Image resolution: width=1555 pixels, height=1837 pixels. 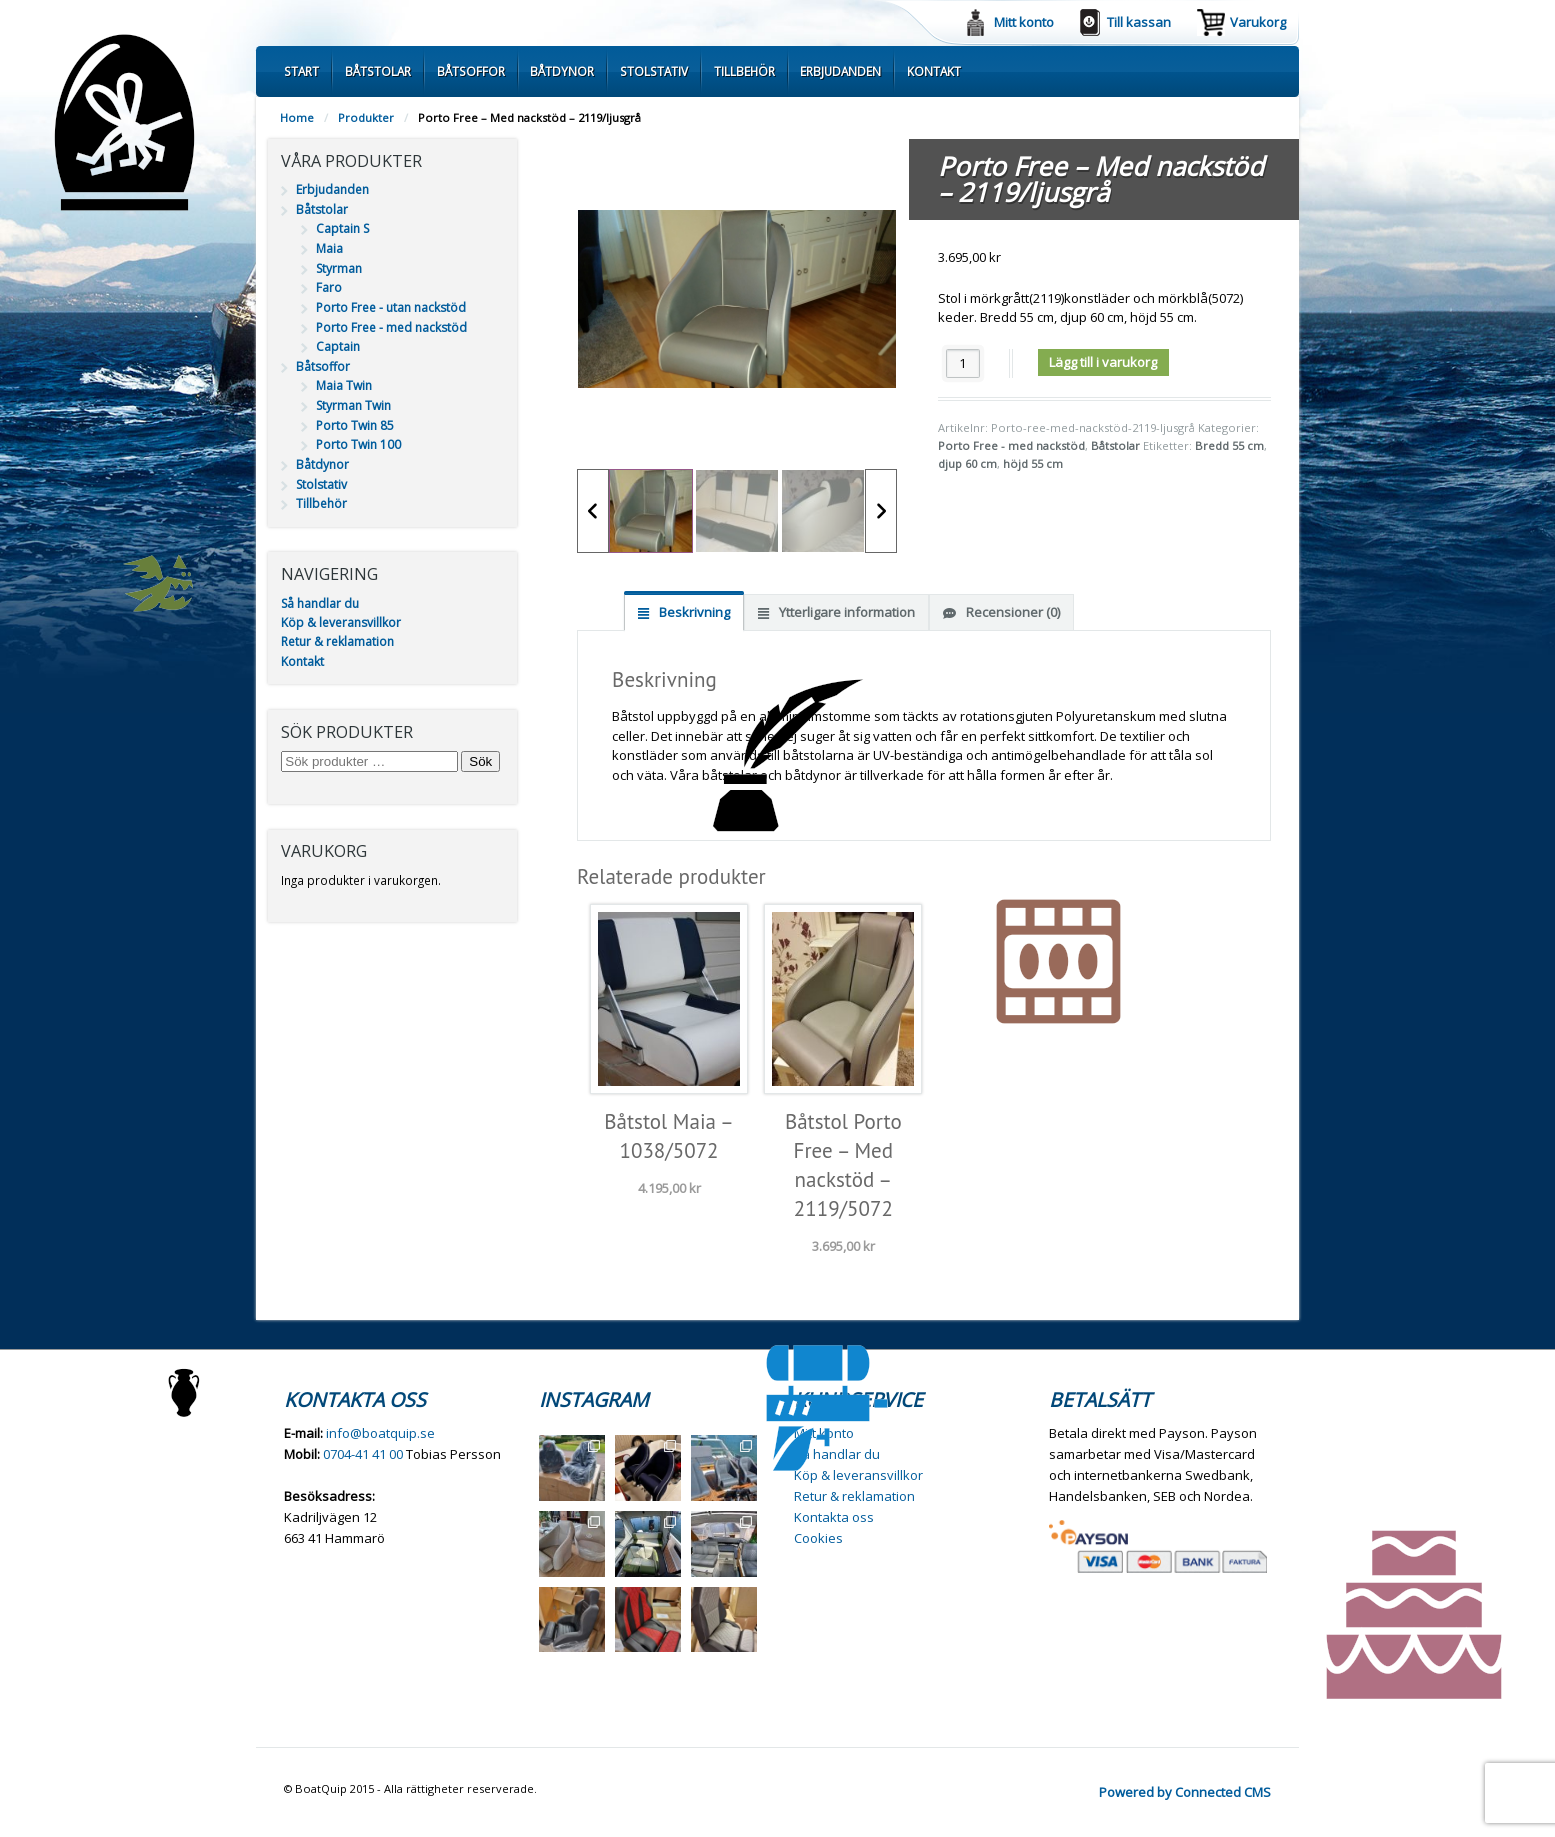 I want to click on ghost character or enemy in a game interface, so click(x=158, y=583).